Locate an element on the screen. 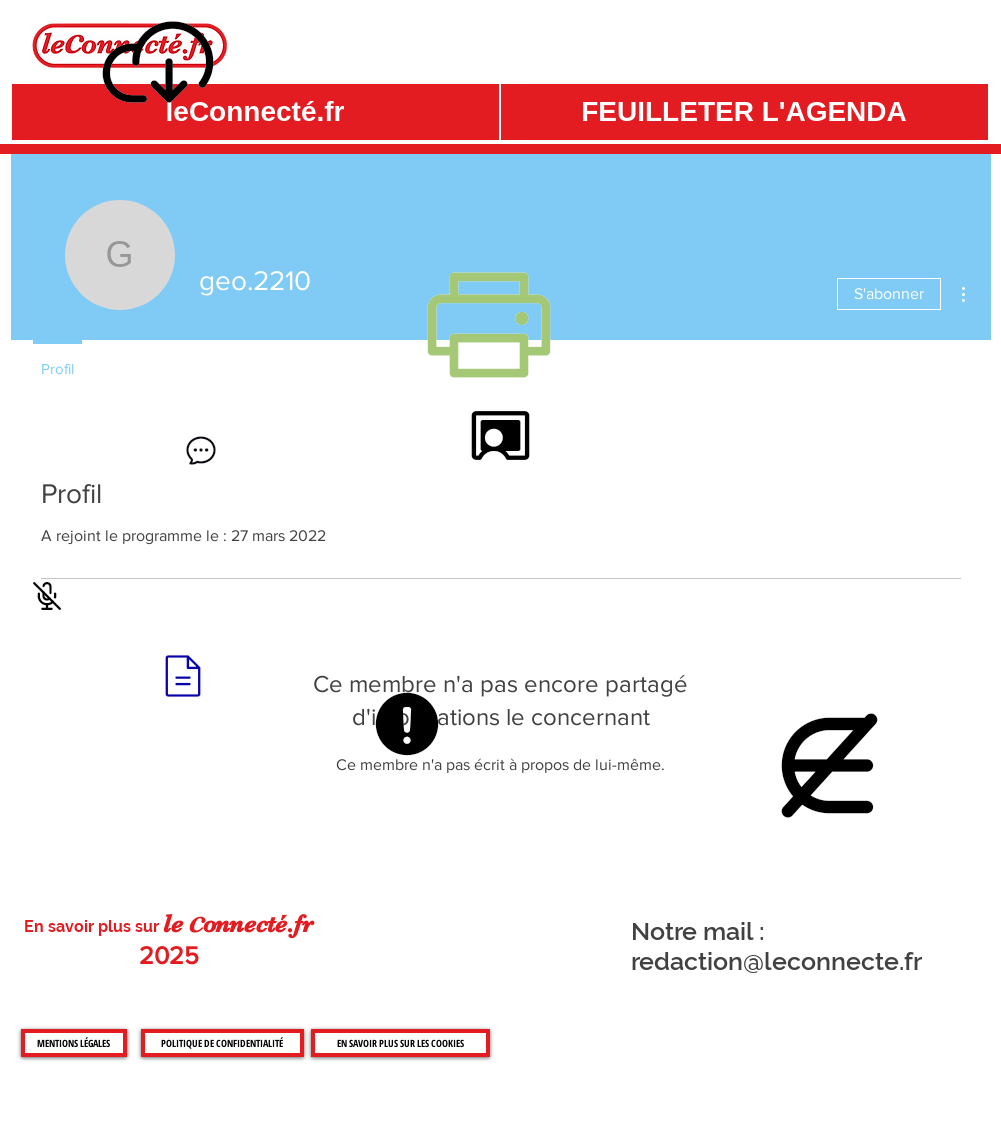 The width and height of the screenshot is (1001, 1127). indicates an error or problem has occurred is located at coordinates (407, 724).